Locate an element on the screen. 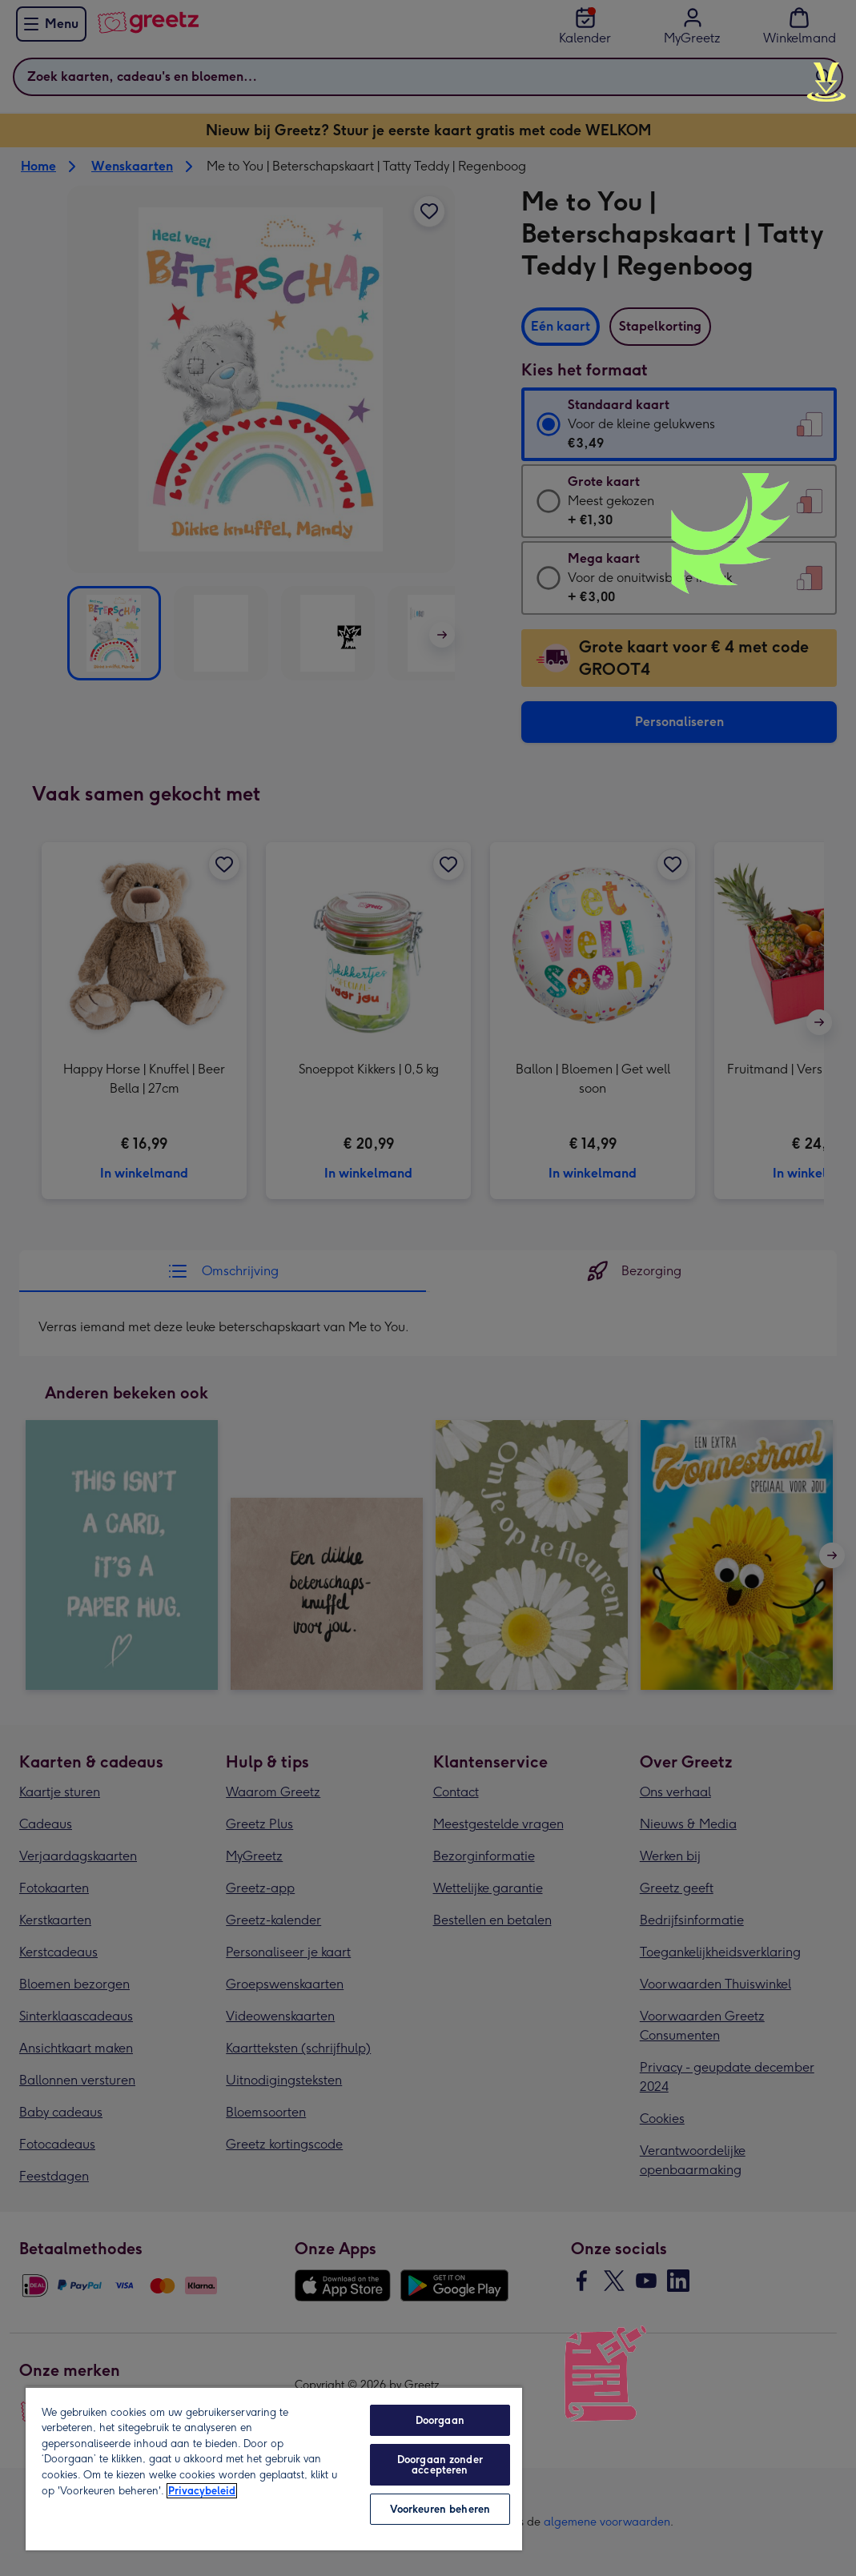  pin or mark an important note is located at coordinates (601, 2373).